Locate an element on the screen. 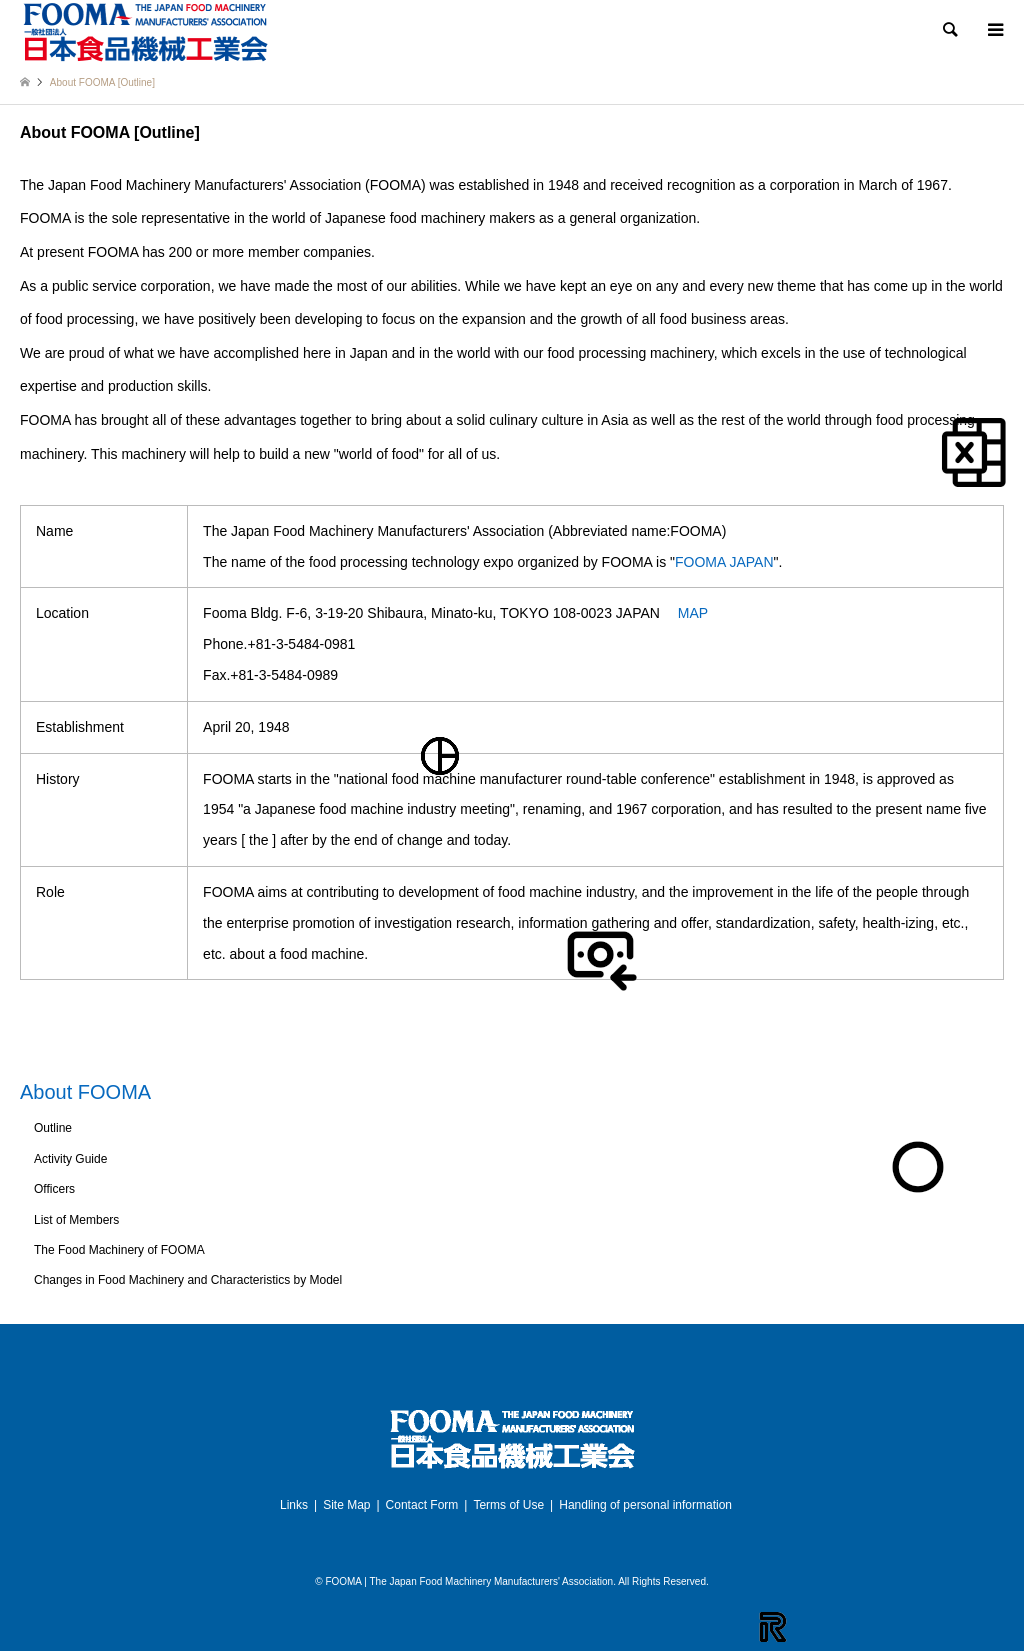 The image size is (1024, 1651). request a refund or money back is located at coordinates (600, 954).